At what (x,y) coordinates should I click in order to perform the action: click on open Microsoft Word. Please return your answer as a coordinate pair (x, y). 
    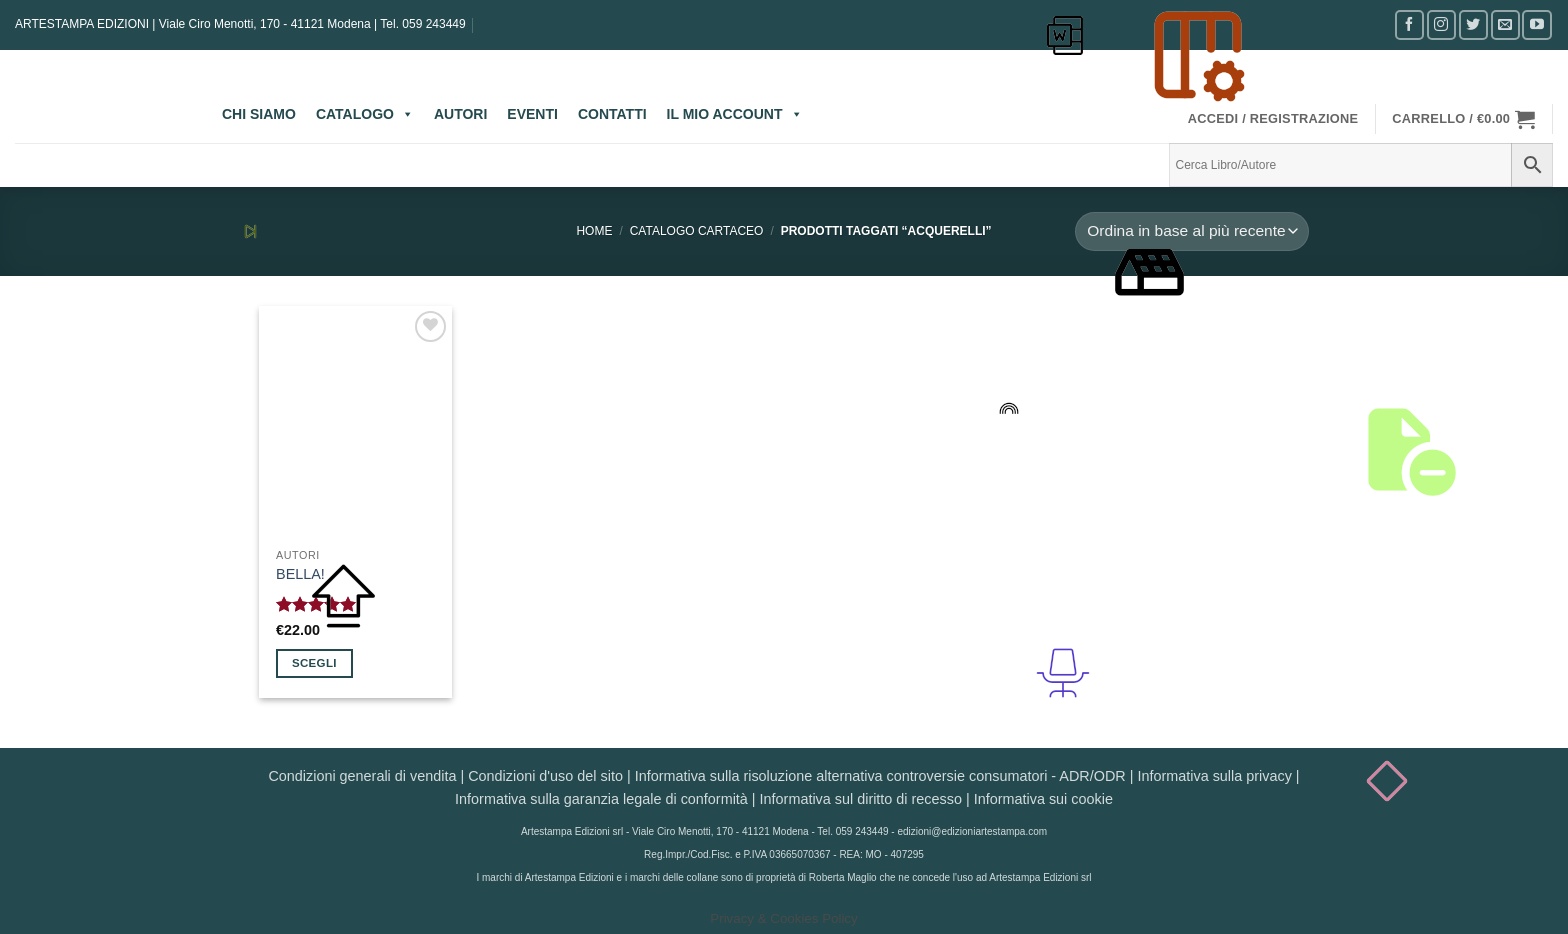
    Looking at the image, I should click on (1066, 35).